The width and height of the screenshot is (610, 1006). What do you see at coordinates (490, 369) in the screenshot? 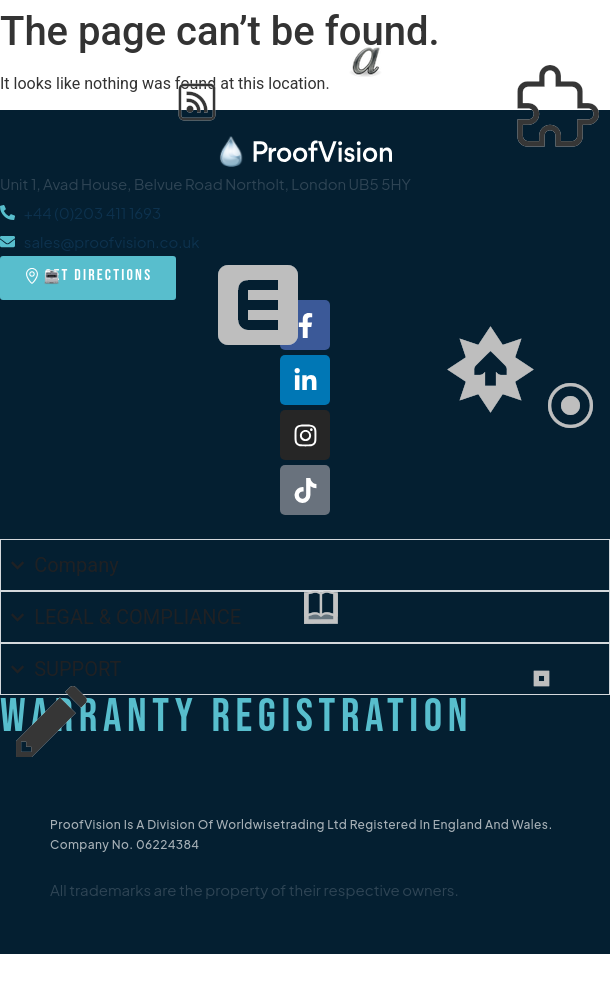
I see `indicates a software update is available` at bounding box center [490, 369].